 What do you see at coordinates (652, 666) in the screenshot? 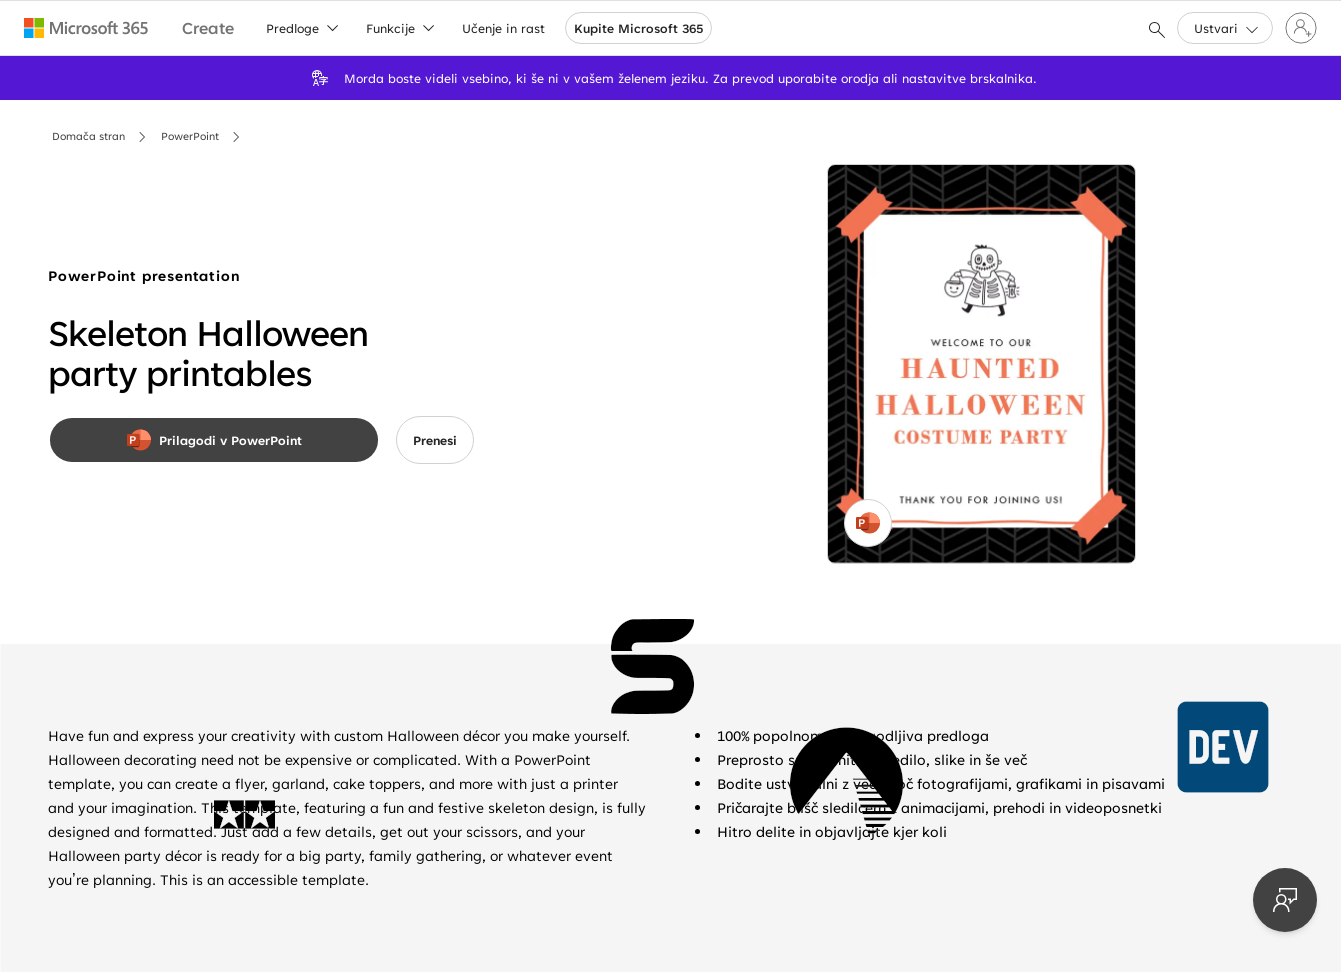
I see `Scrutinizer CI logo` at bounding box center [652, 666].